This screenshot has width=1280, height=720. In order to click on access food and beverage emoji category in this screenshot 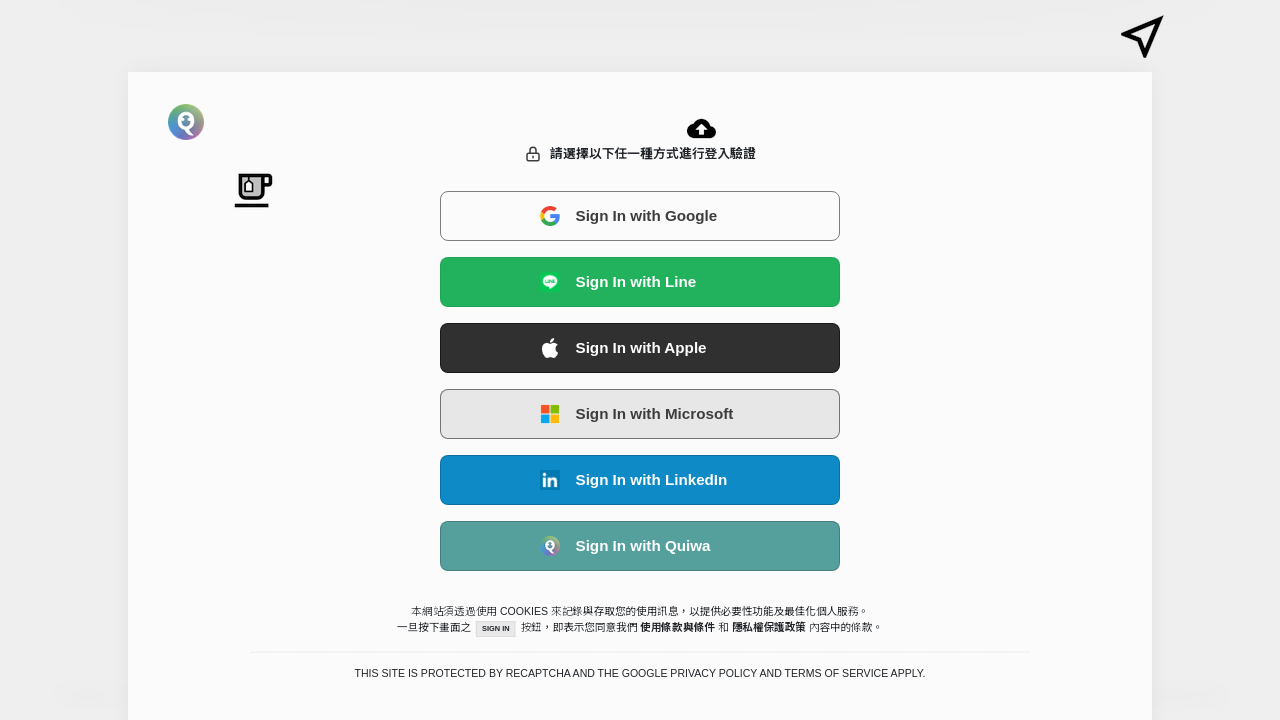, I will do `click(253, 190)`.